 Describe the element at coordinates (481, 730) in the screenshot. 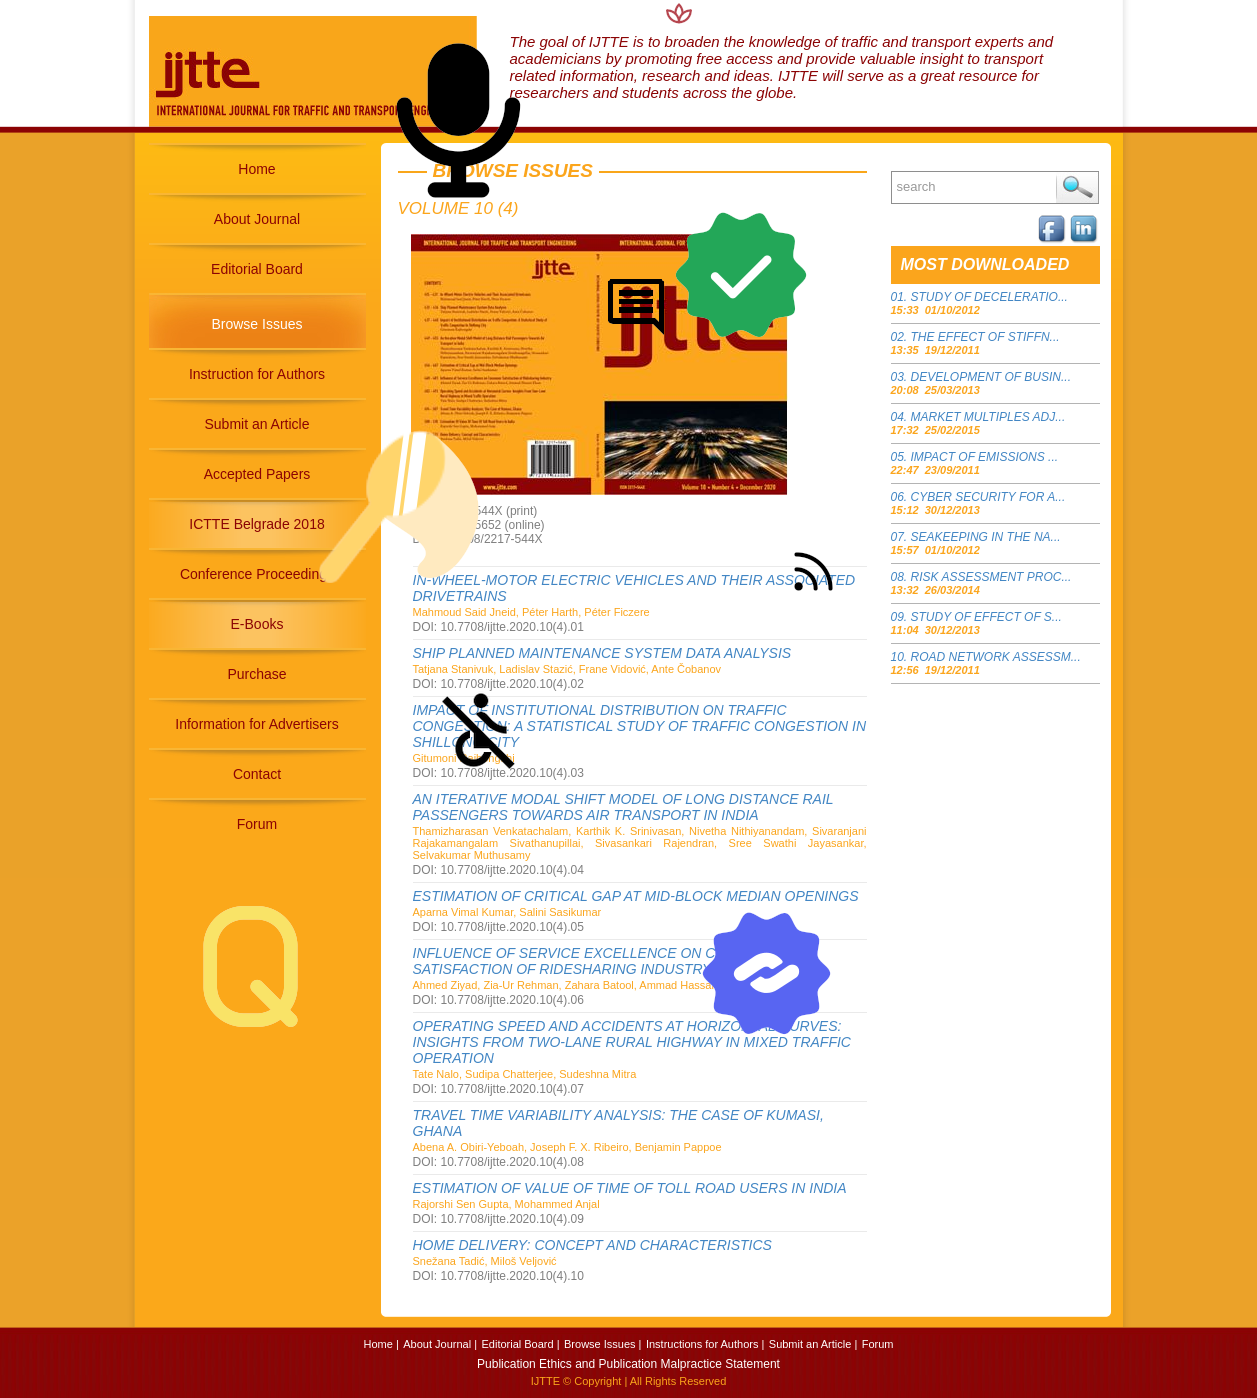

I see `indicates location is not wheelchair accessible` at that location.